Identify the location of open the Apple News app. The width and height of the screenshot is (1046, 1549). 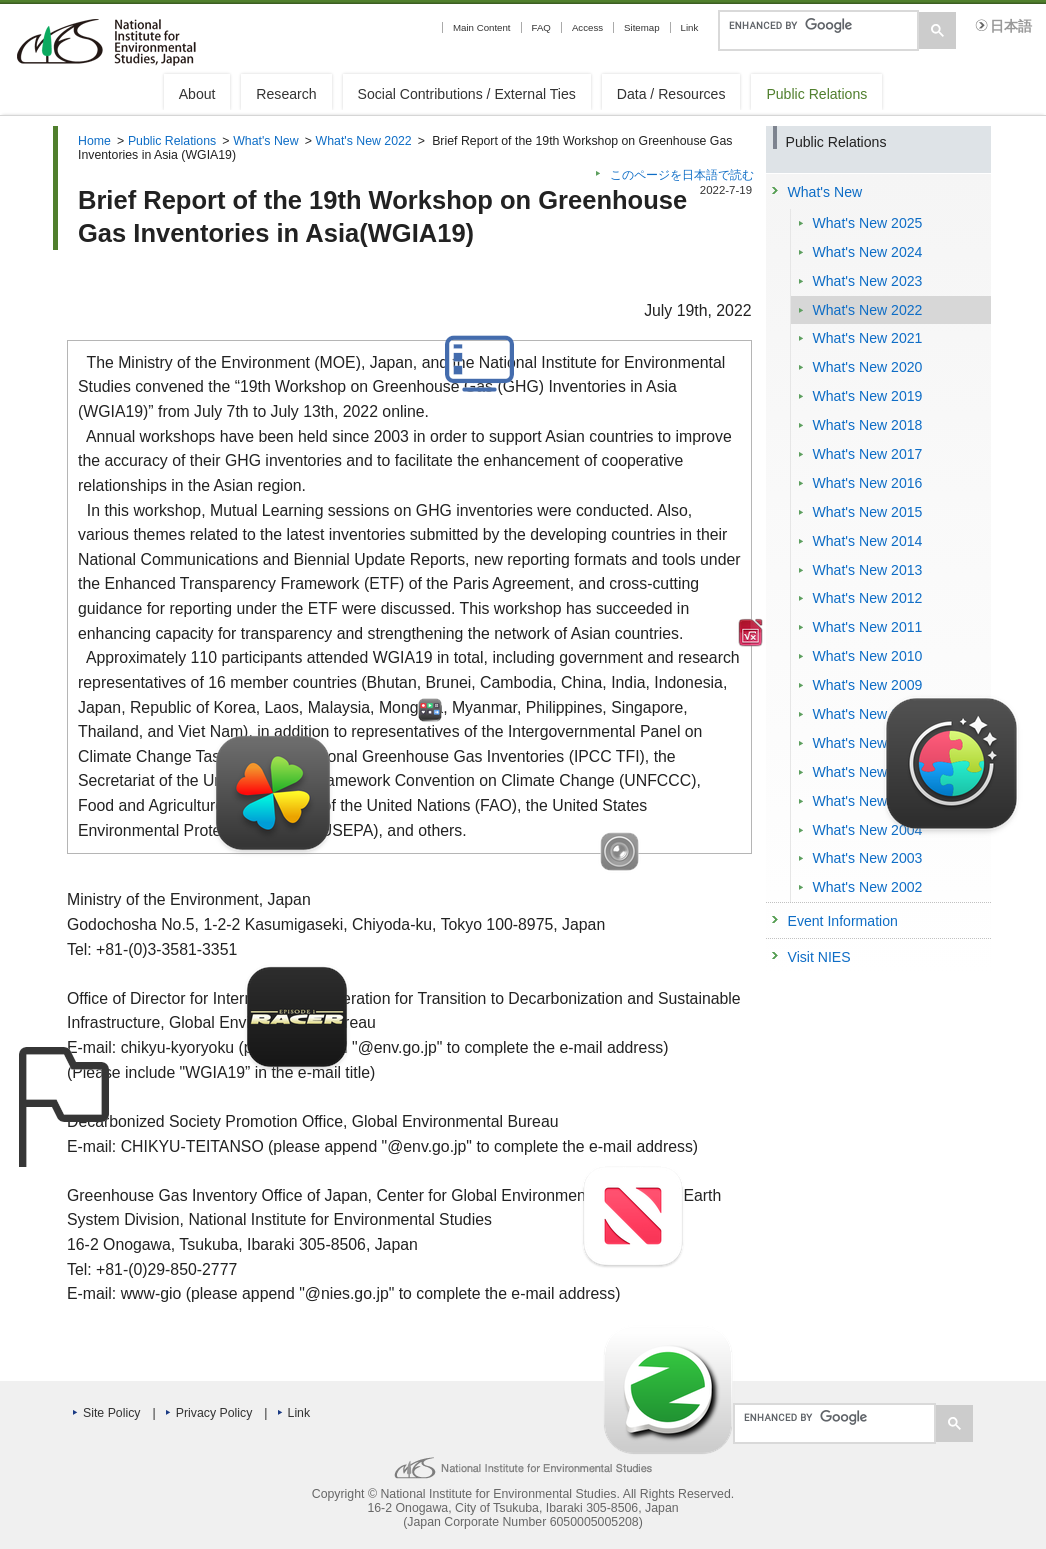
(633, 1216).